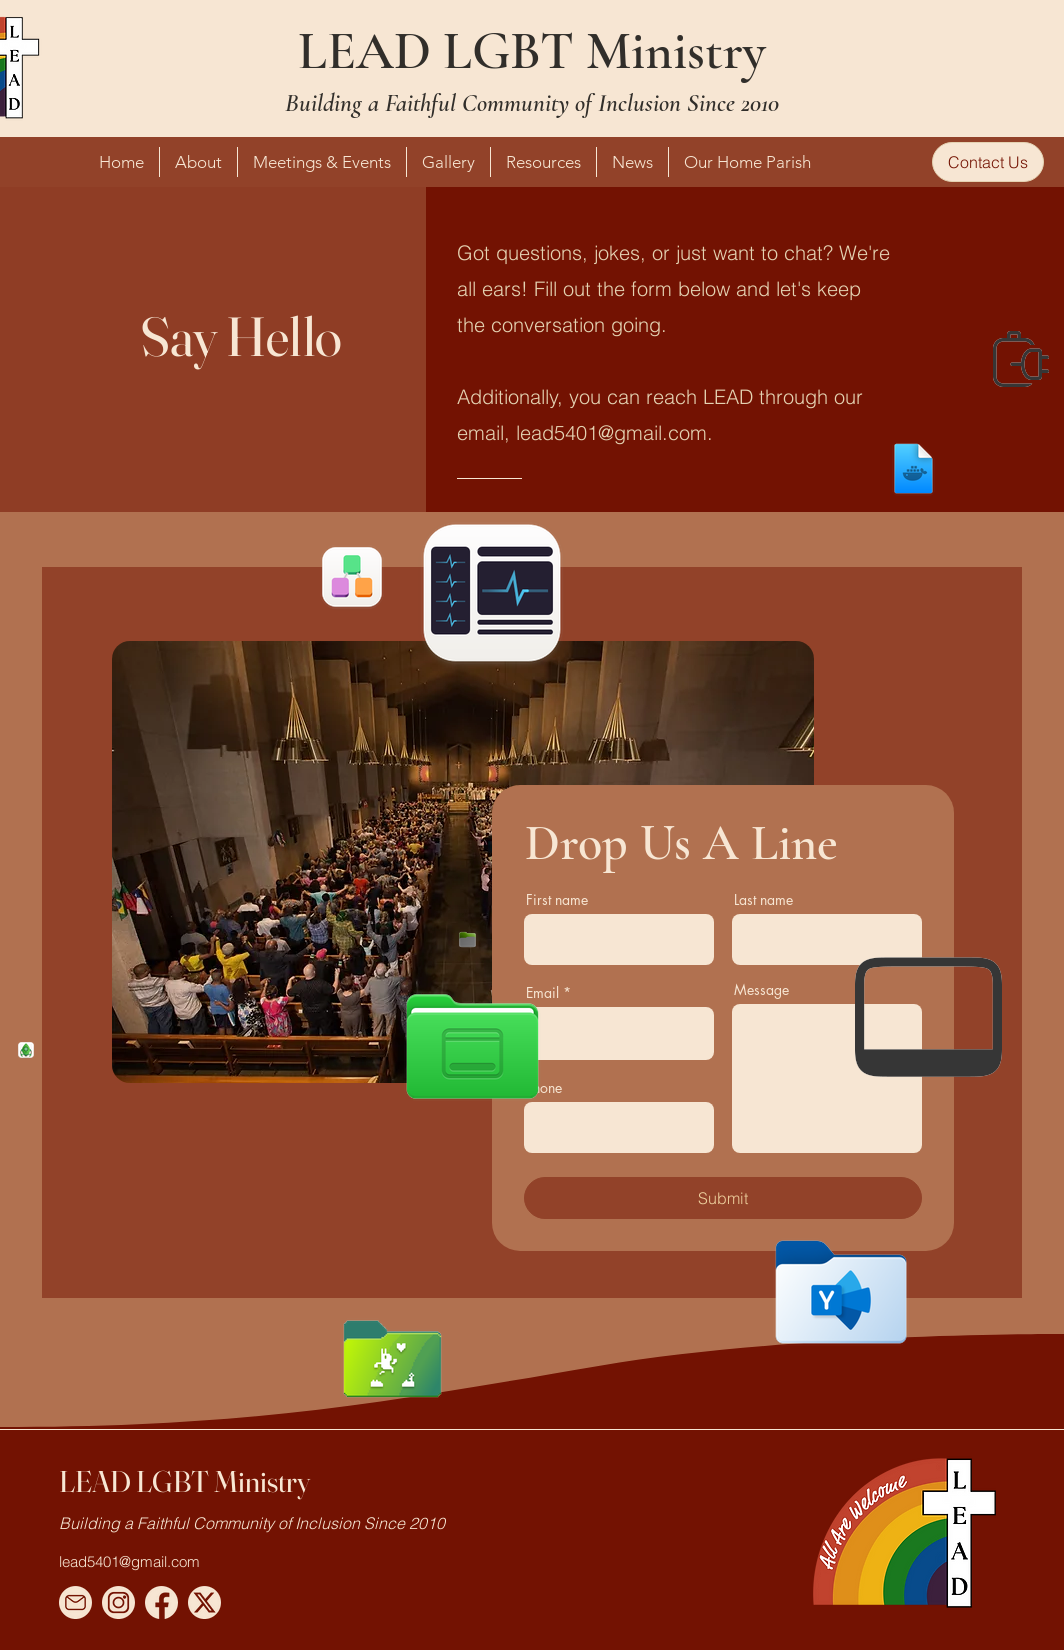  What do you see at coordinates (840, 1295) in the screenshot?
I see `open folder containing Microsoft Yammer files` at bounding box center [840, 1295].